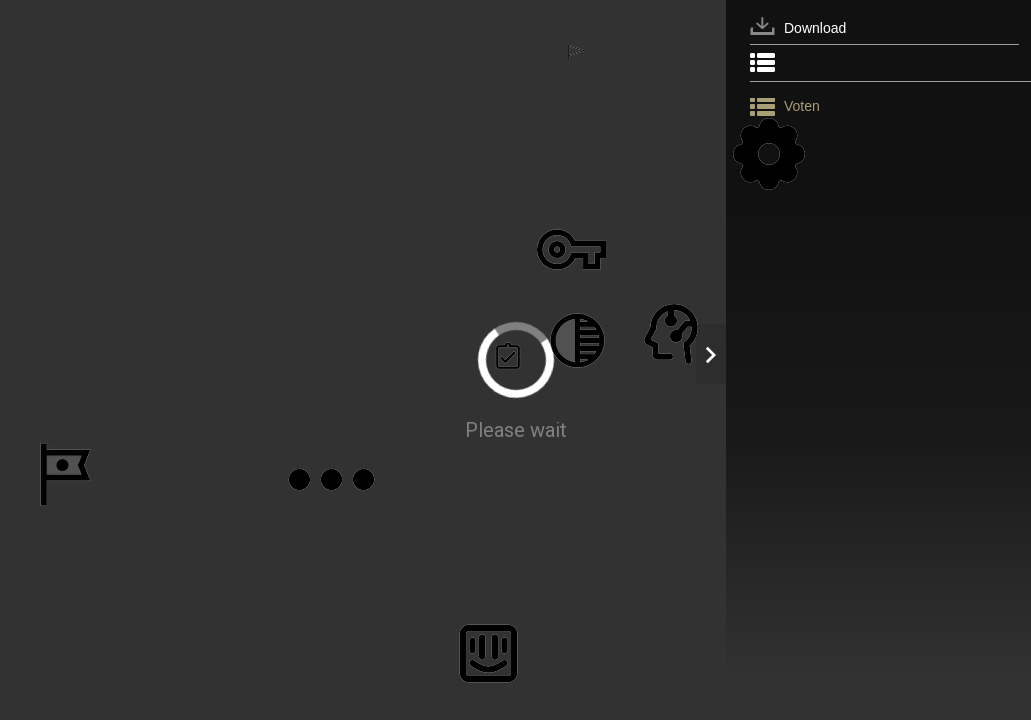  Describe the element at coordinates (769, 154) in the screenshot. I see `open settings menu` at that location.